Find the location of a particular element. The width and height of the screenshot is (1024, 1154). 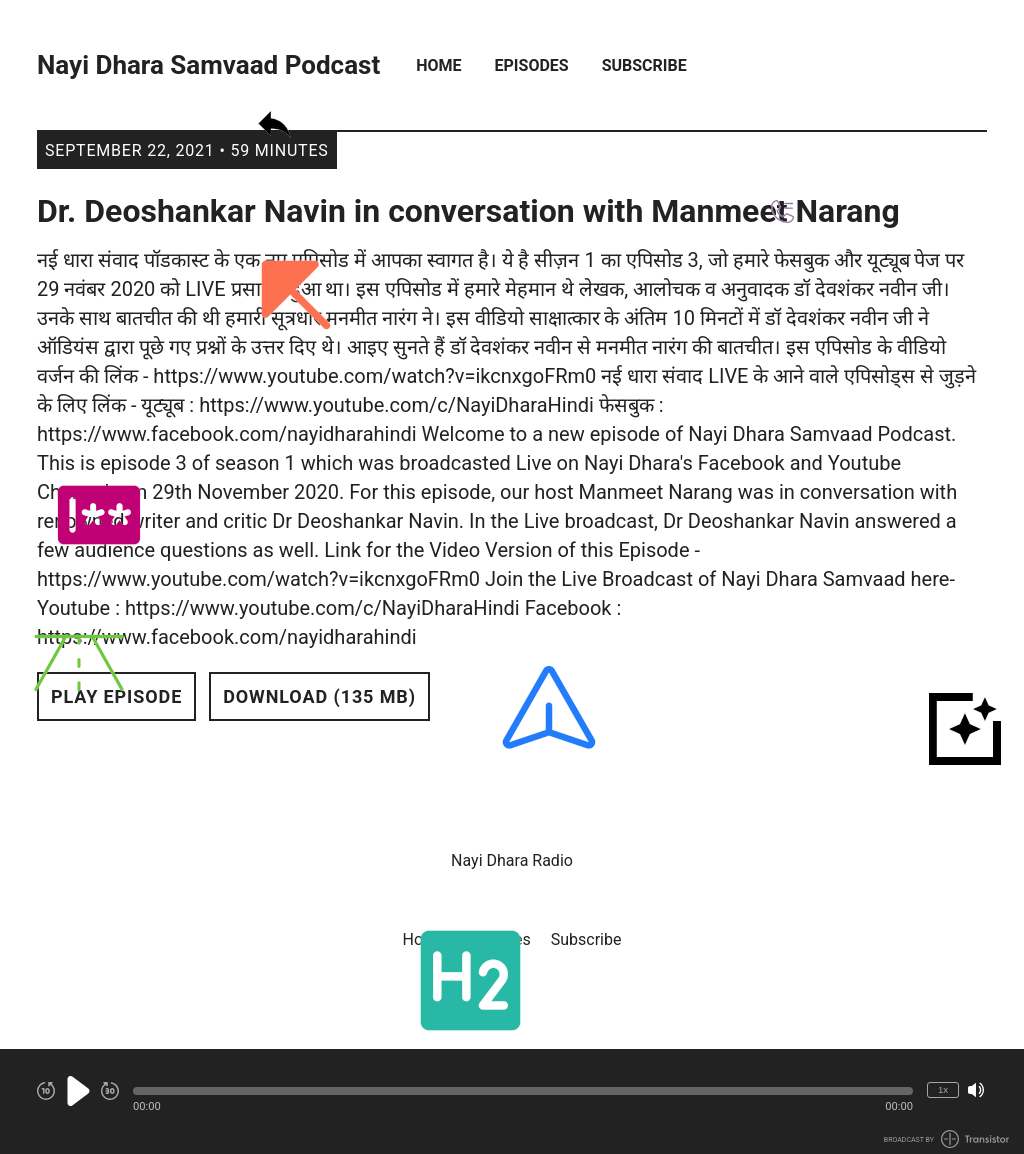

view directions or navigation is located at coordinates (79, 663).